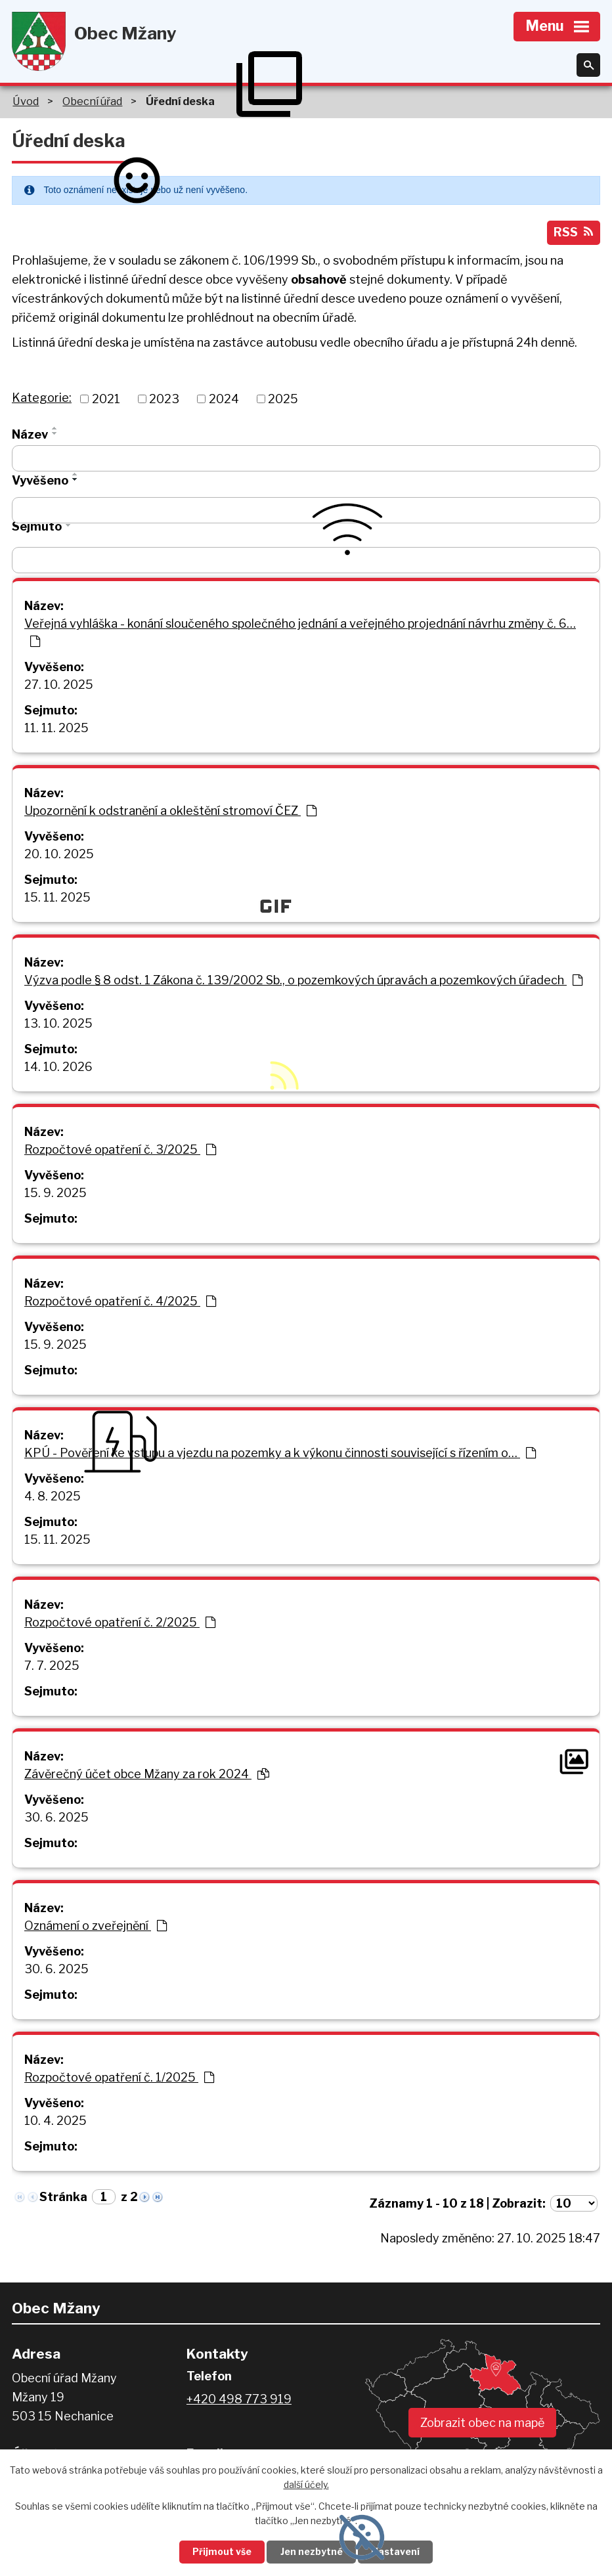 The height and width of the screenshot is (2576, 612). Describe the element at coordinates (575, 1760) in the screenshot. I see `view photo gallery` at that location.